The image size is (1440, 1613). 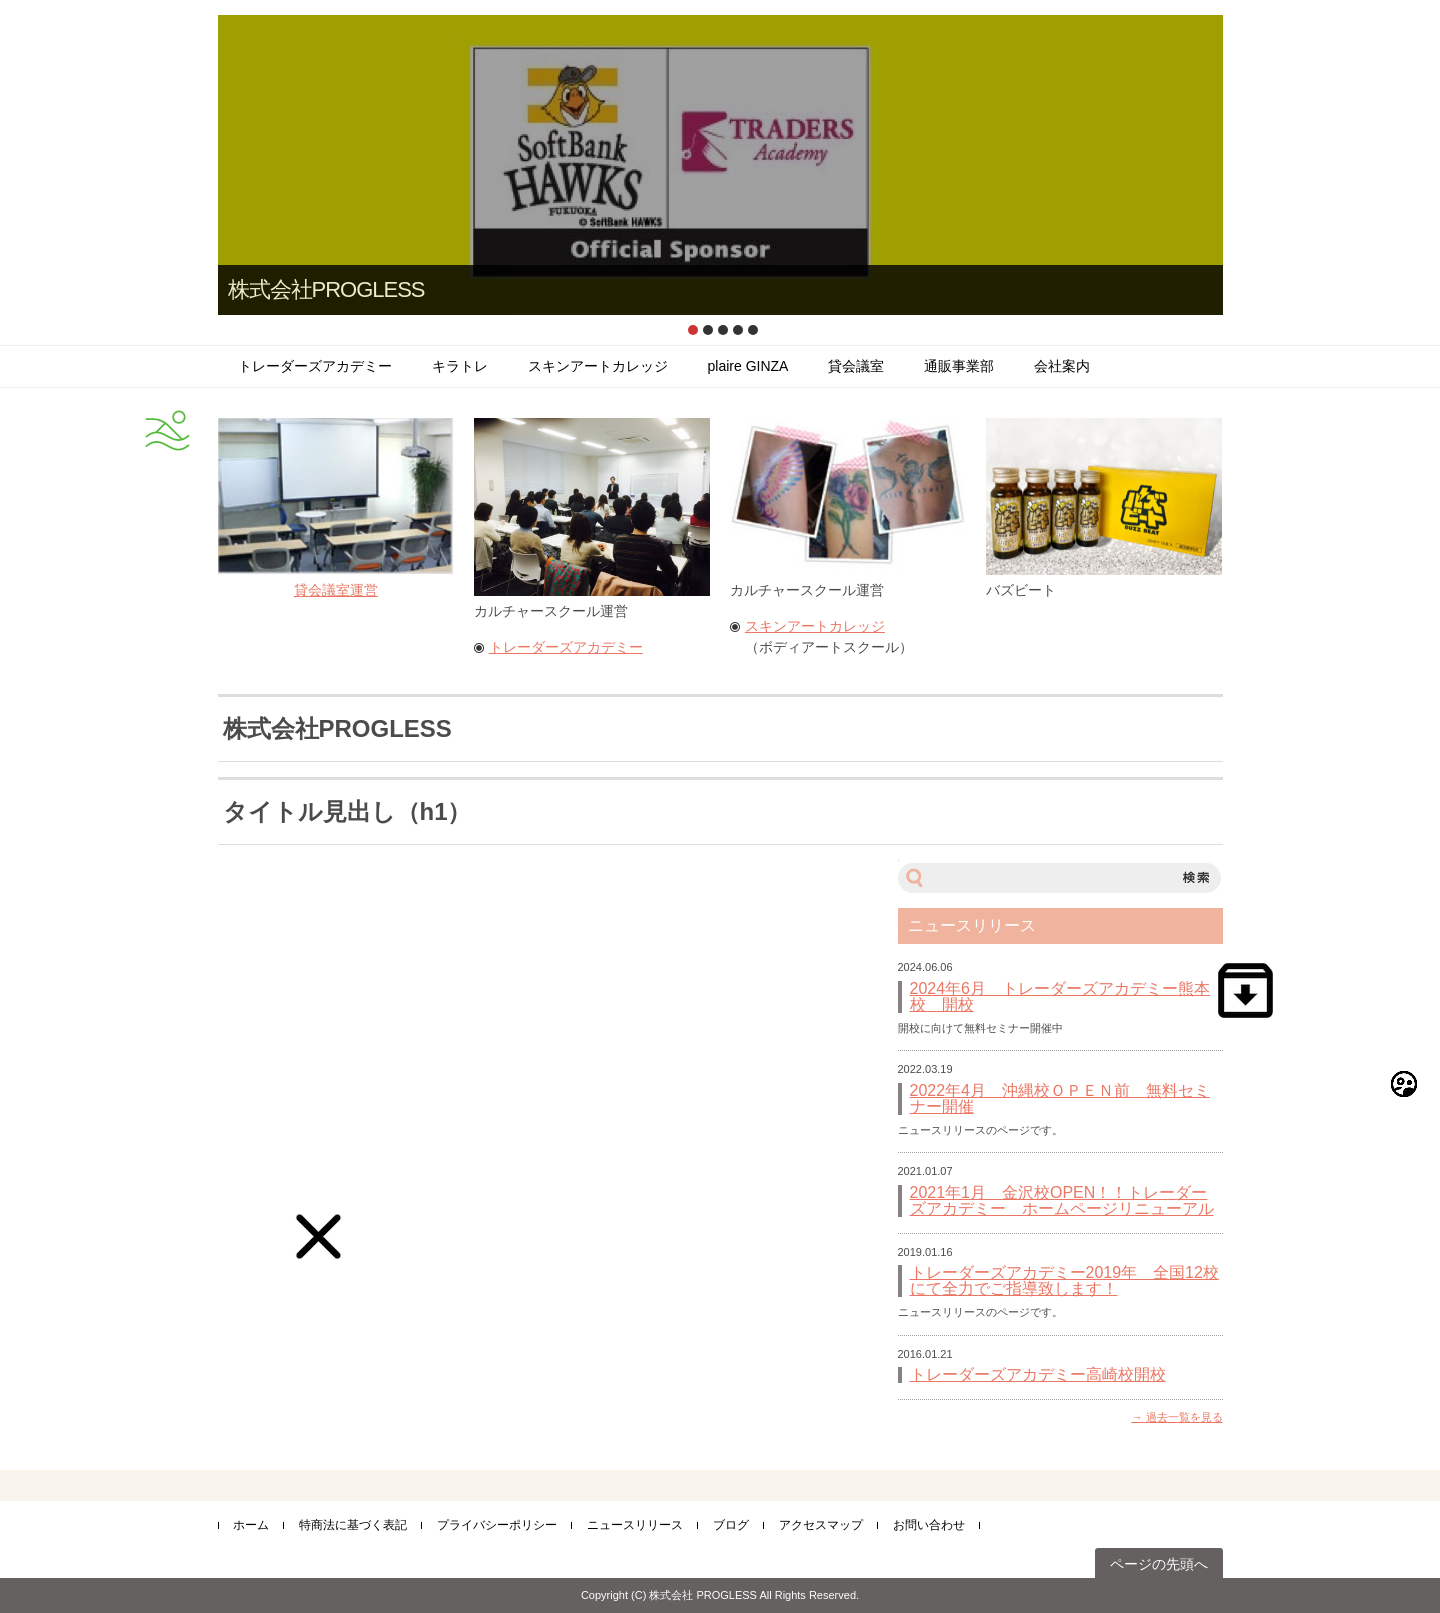 I want to click on access swimming pool or aquatic facilities, so click(x=167, y=430).